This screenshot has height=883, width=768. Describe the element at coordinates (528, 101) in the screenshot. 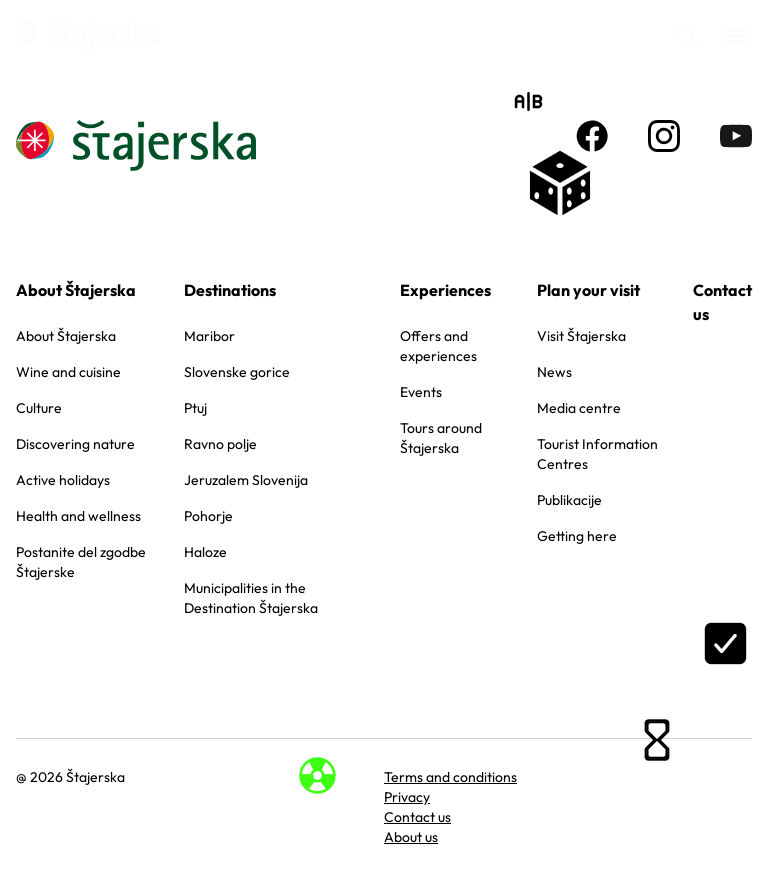

I see `toggle between A/B testing variants` at that location.